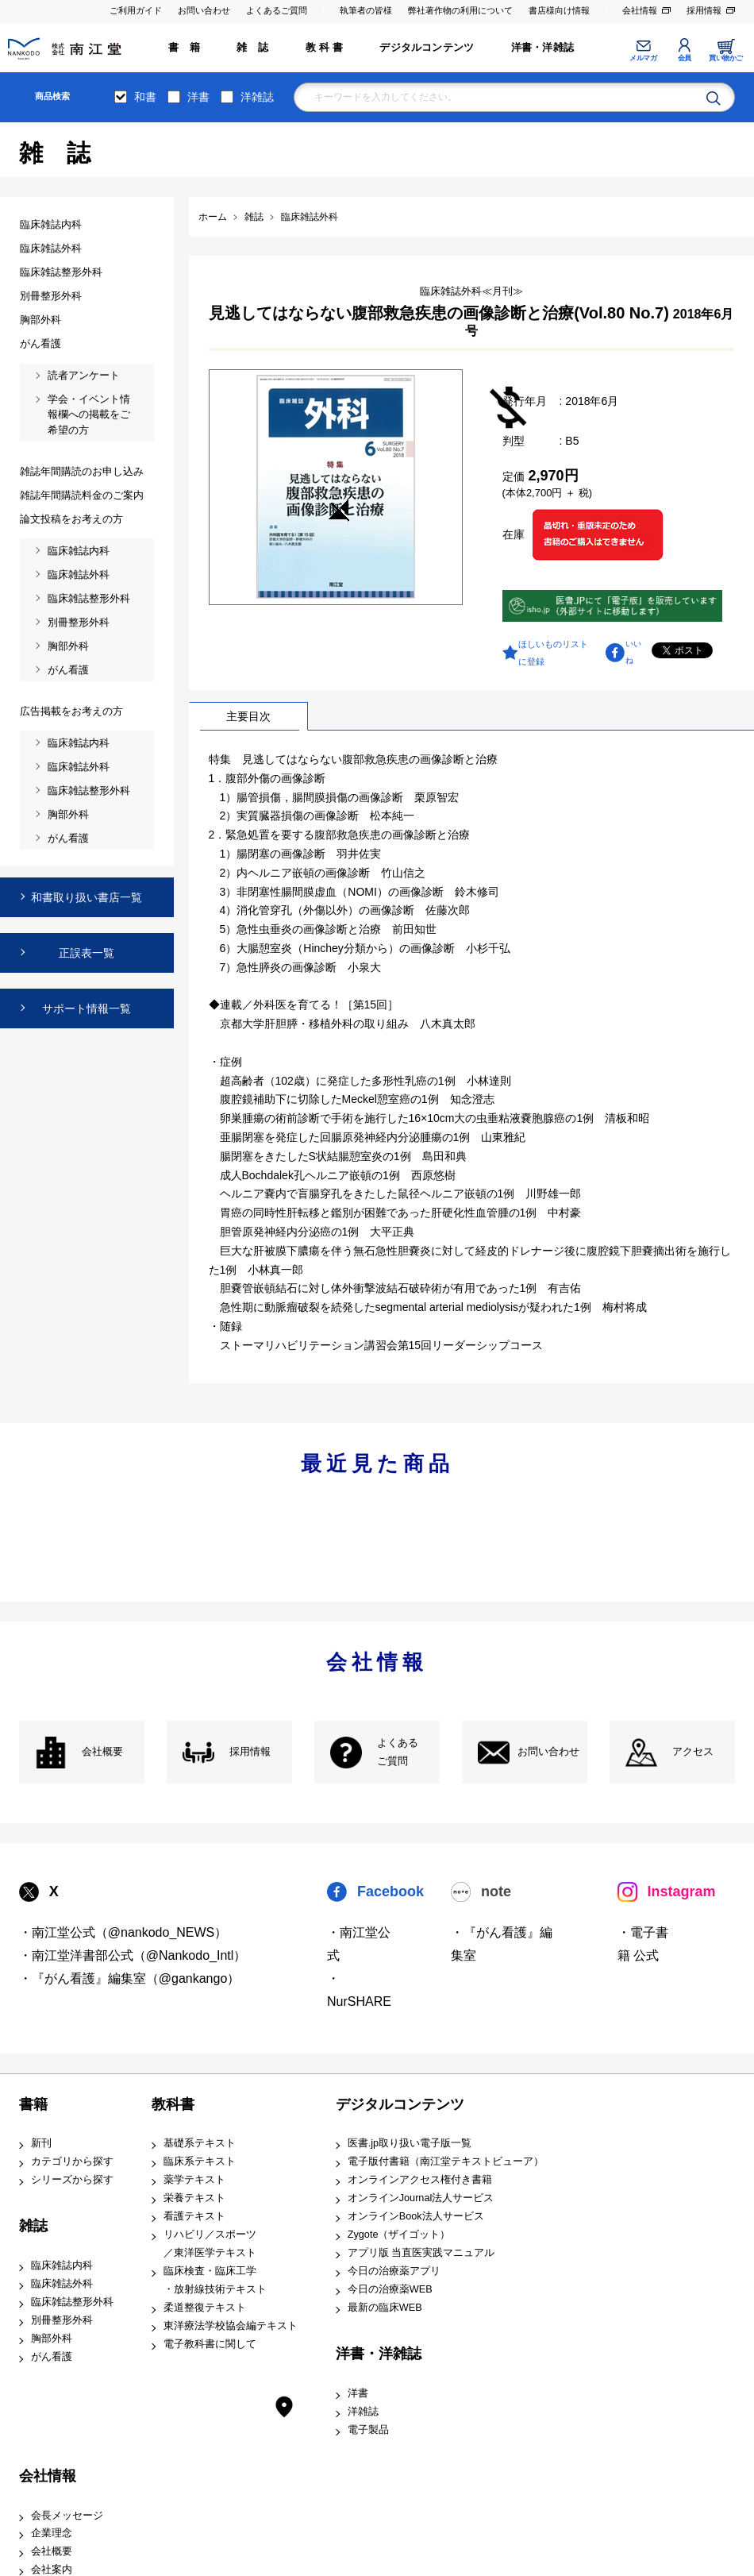 This screenshot has width=754, height=2576. I want to click on indicates no cost or free item, so click(508, 407).